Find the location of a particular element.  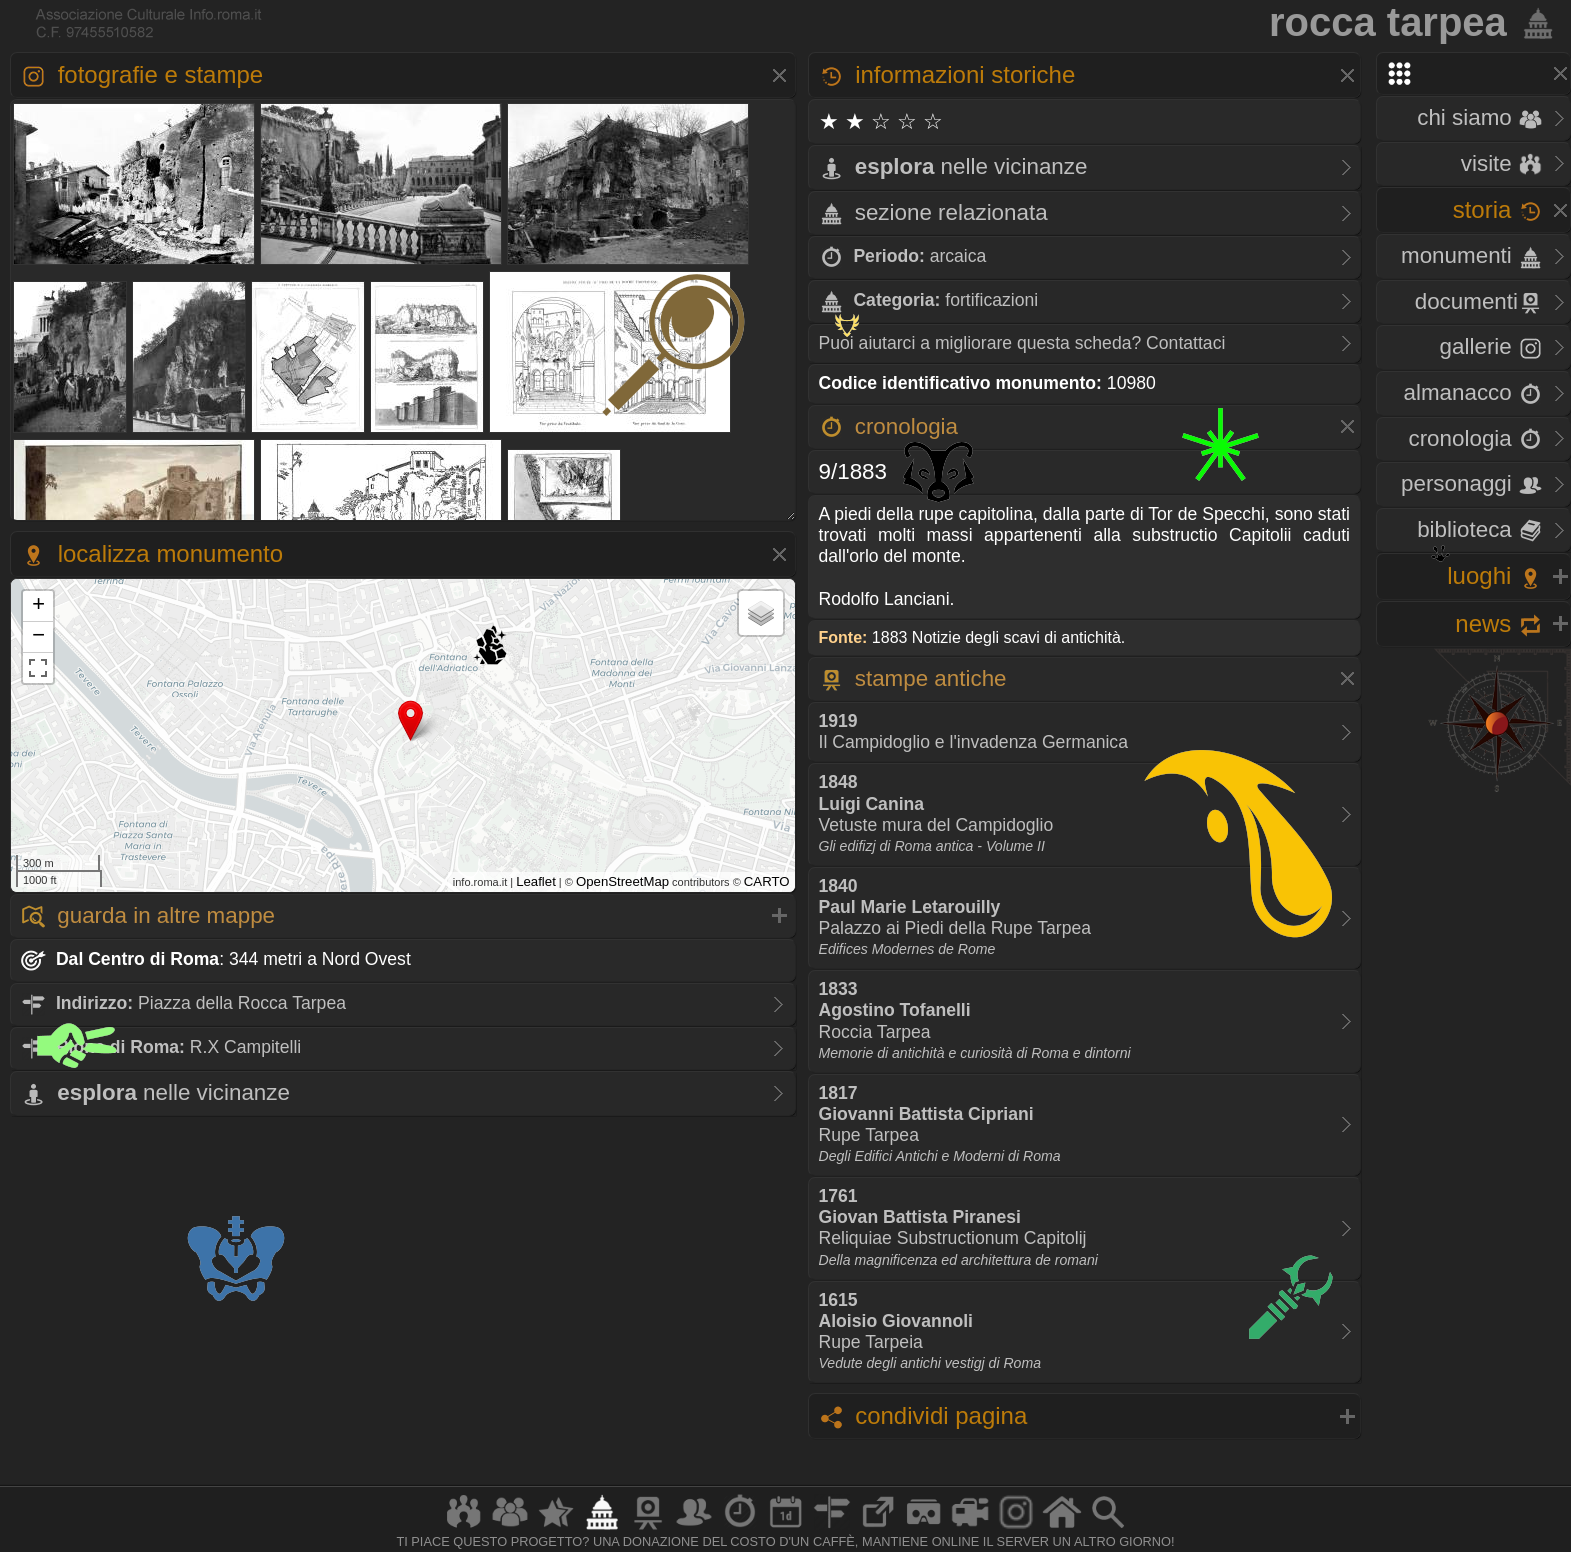

scissors gesture in rock-paper-scissors game is located at coordinates (78, 1041).